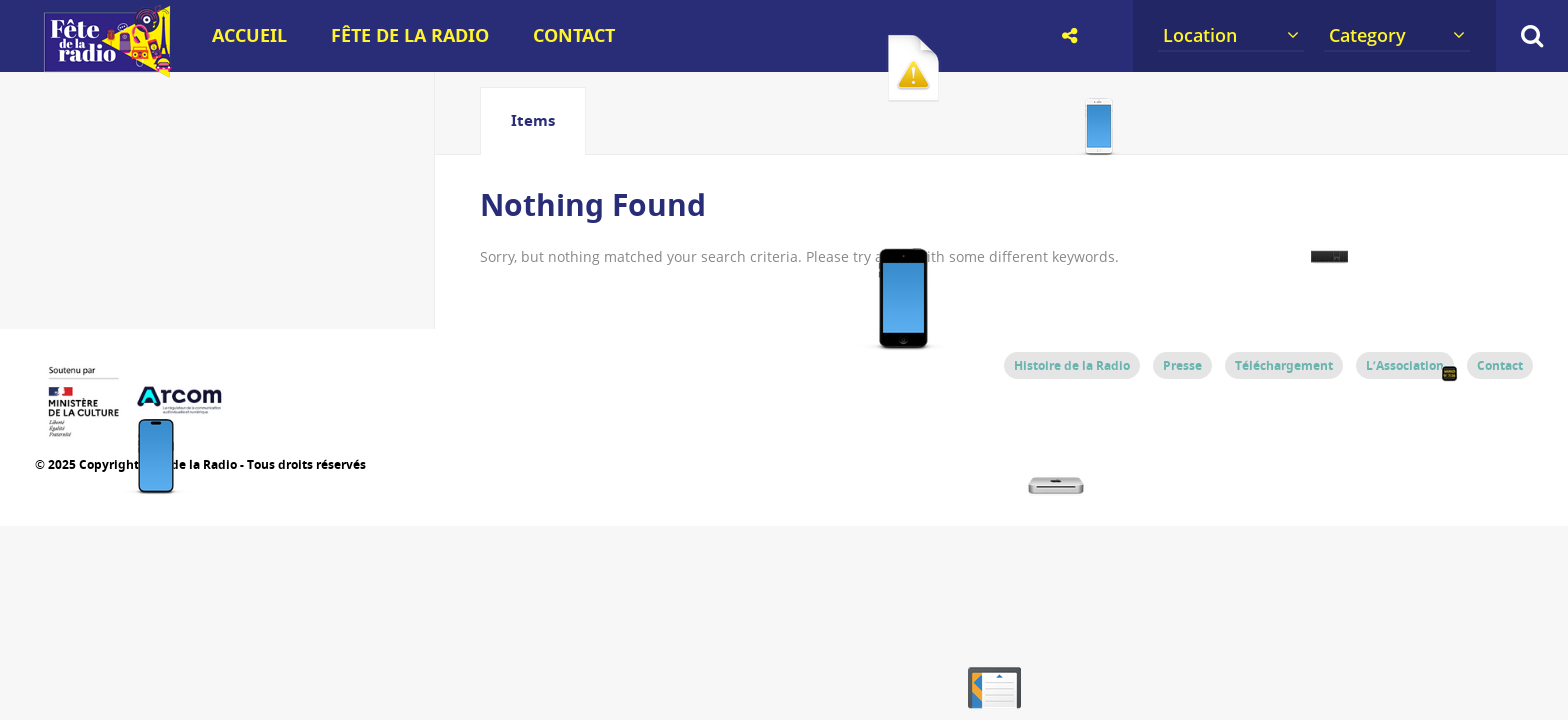 The height and width of the screenshot is (720, 1568). Describe the element at coordinates (913, 69) in the screenshot. I see `report a problem or issue with a file` at that location.